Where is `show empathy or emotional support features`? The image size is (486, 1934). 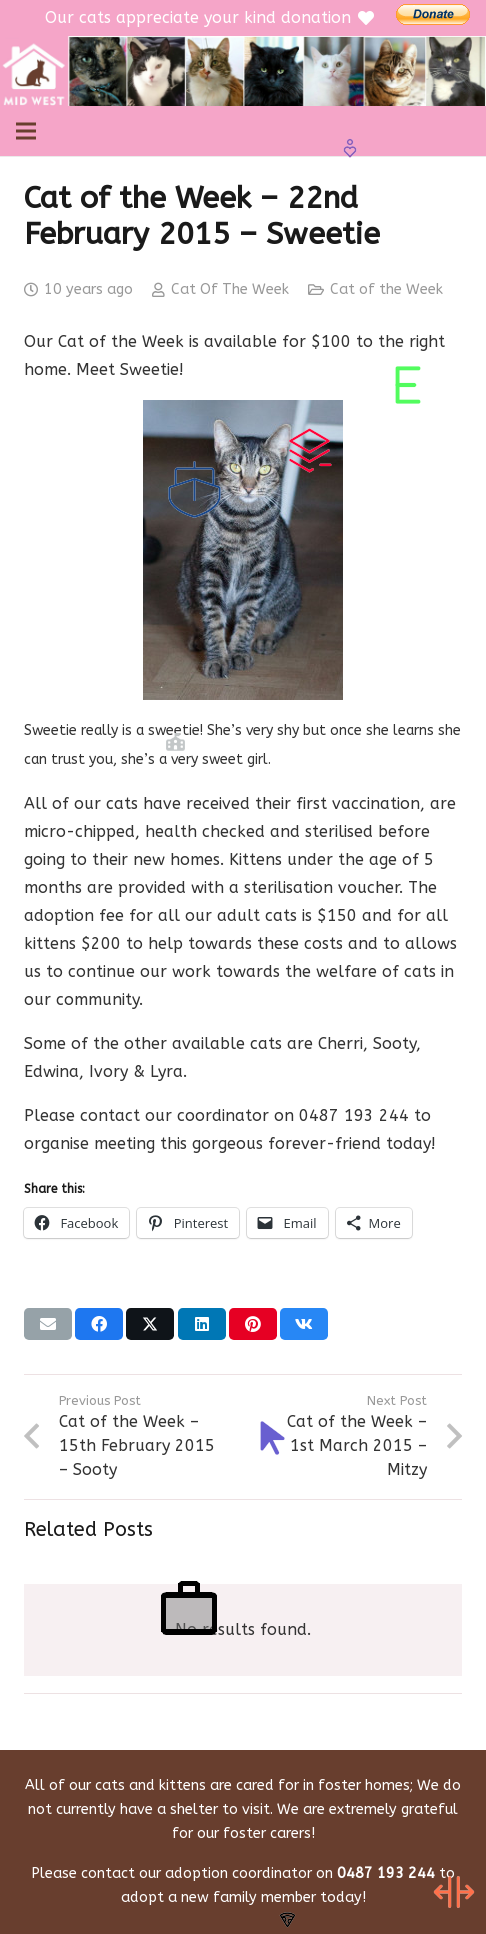
show empathy or emotional support features is located at coordinates (350, 148).